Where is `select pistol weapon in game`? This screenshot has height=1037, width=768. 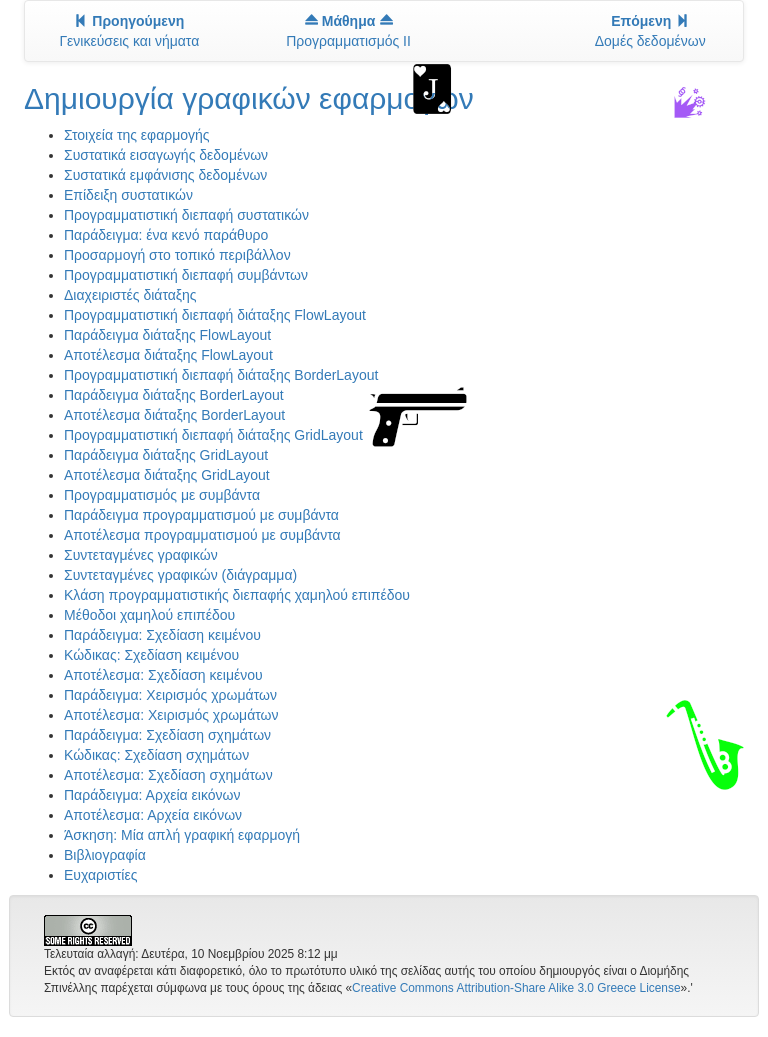 select pistol weapon in game is located at coordinates (418, 417).